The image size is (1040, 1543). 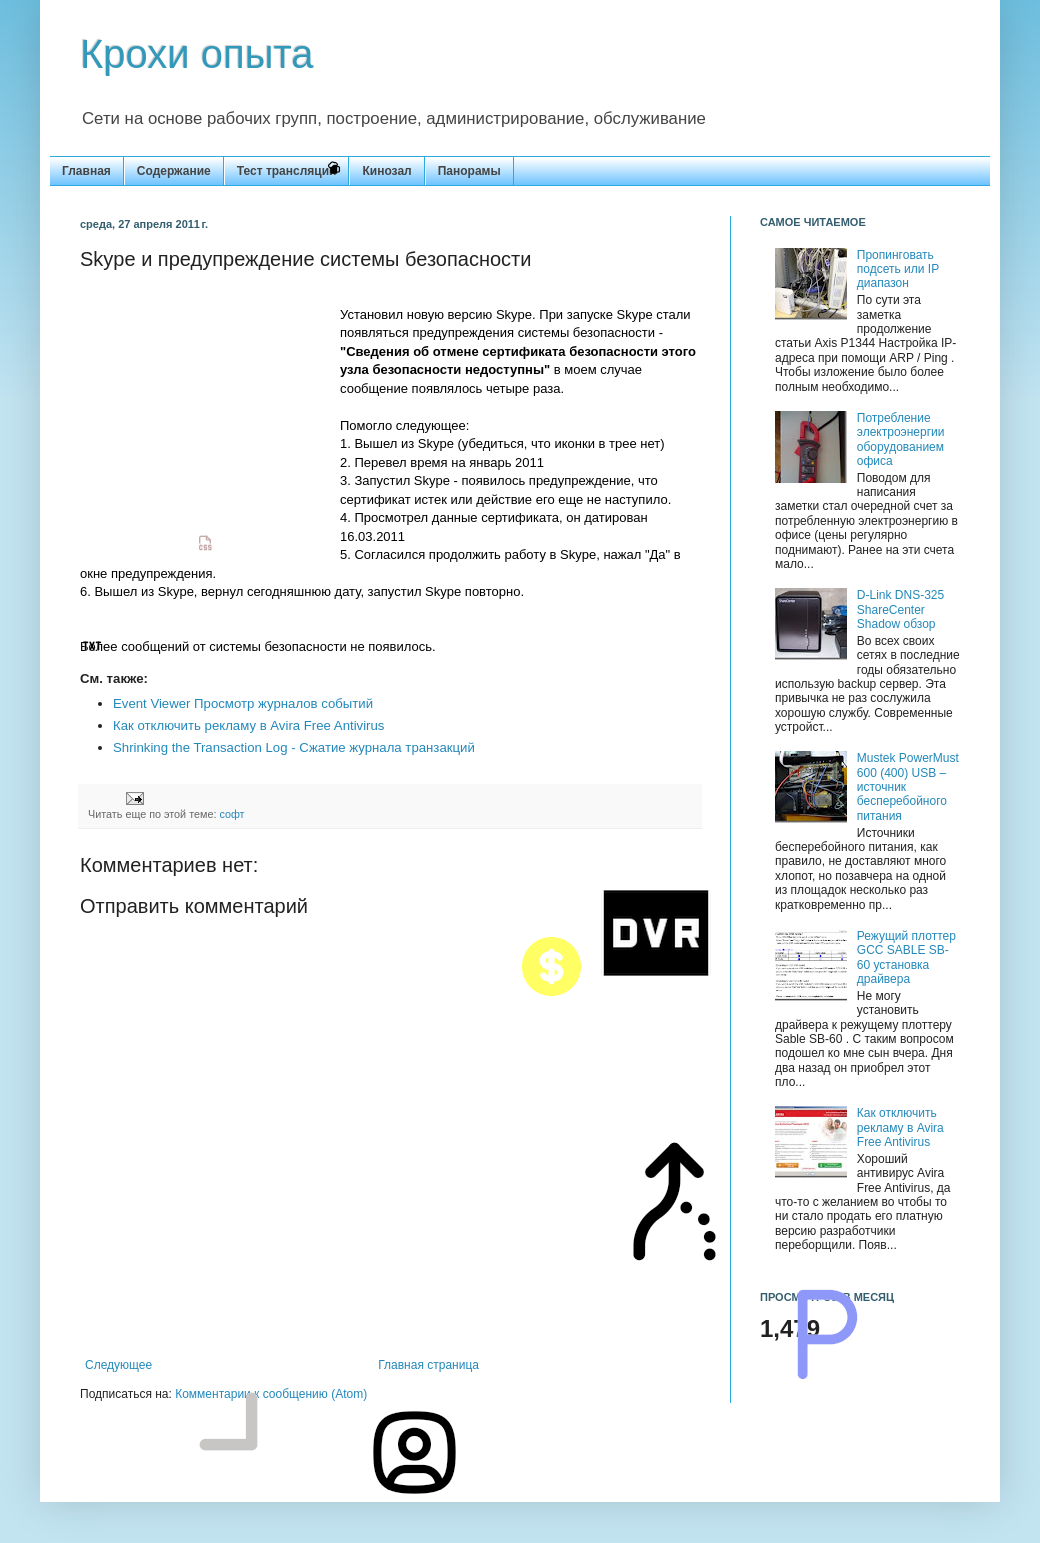 What do you see at coordinates (414, 1452) in the screenshot?
I see `view user profile` at bounding box center [414, 1452].